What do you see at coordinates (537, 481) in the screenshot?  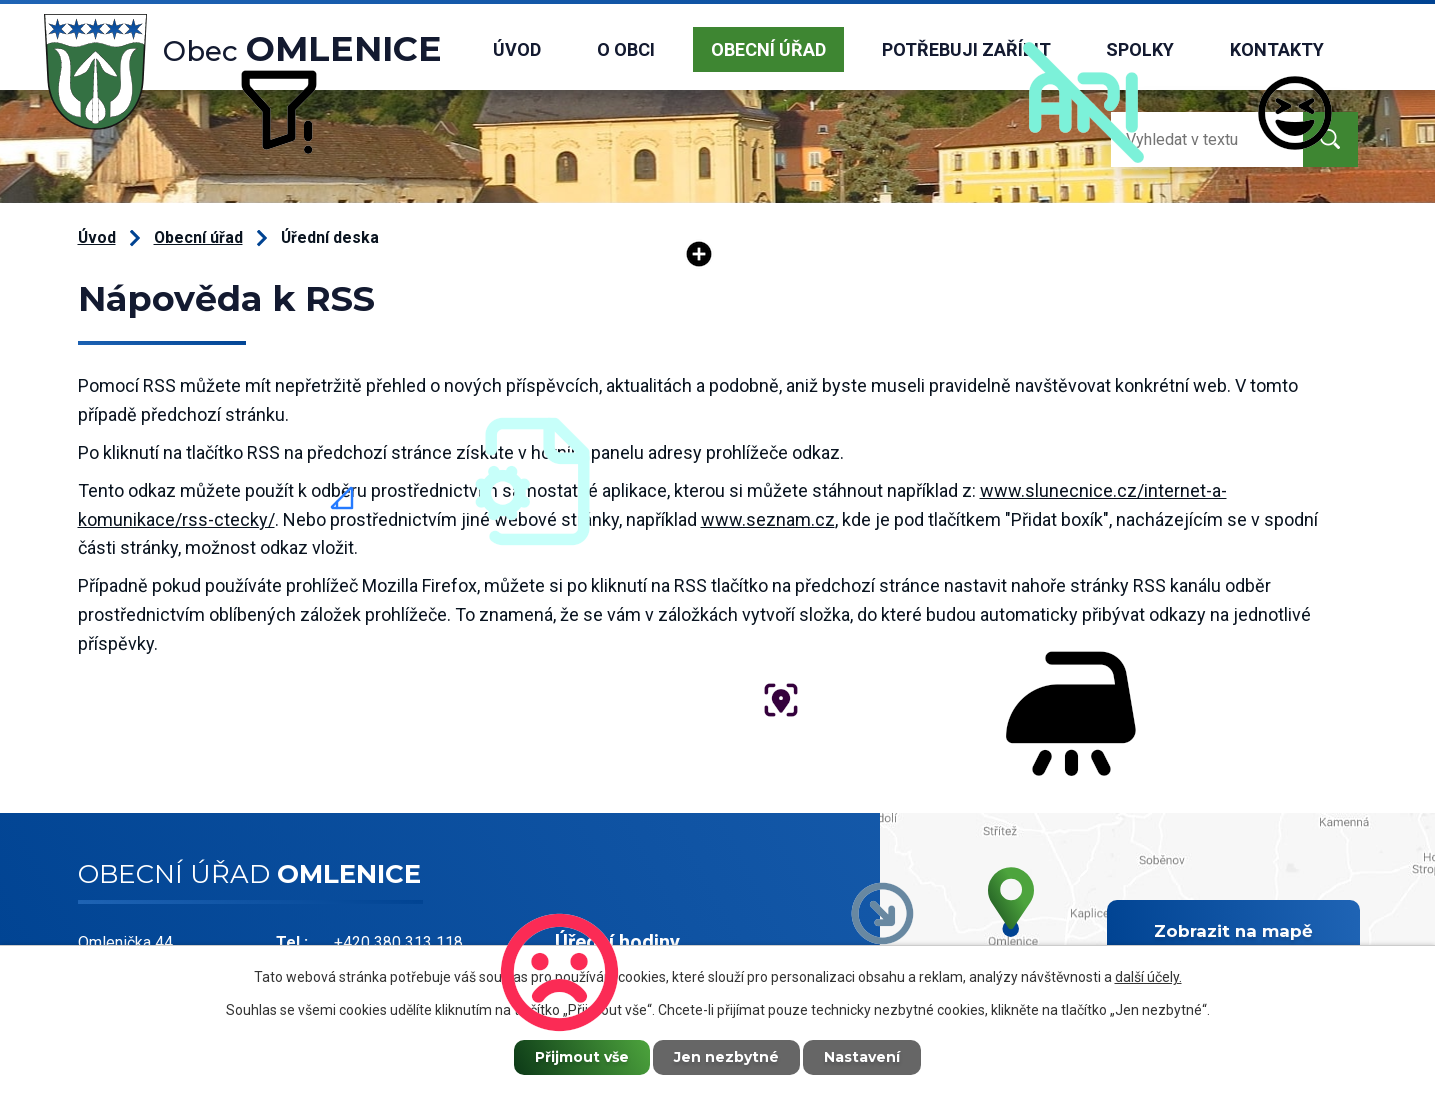 I see `access file settings or configuration` at bounding box center [537, 481].